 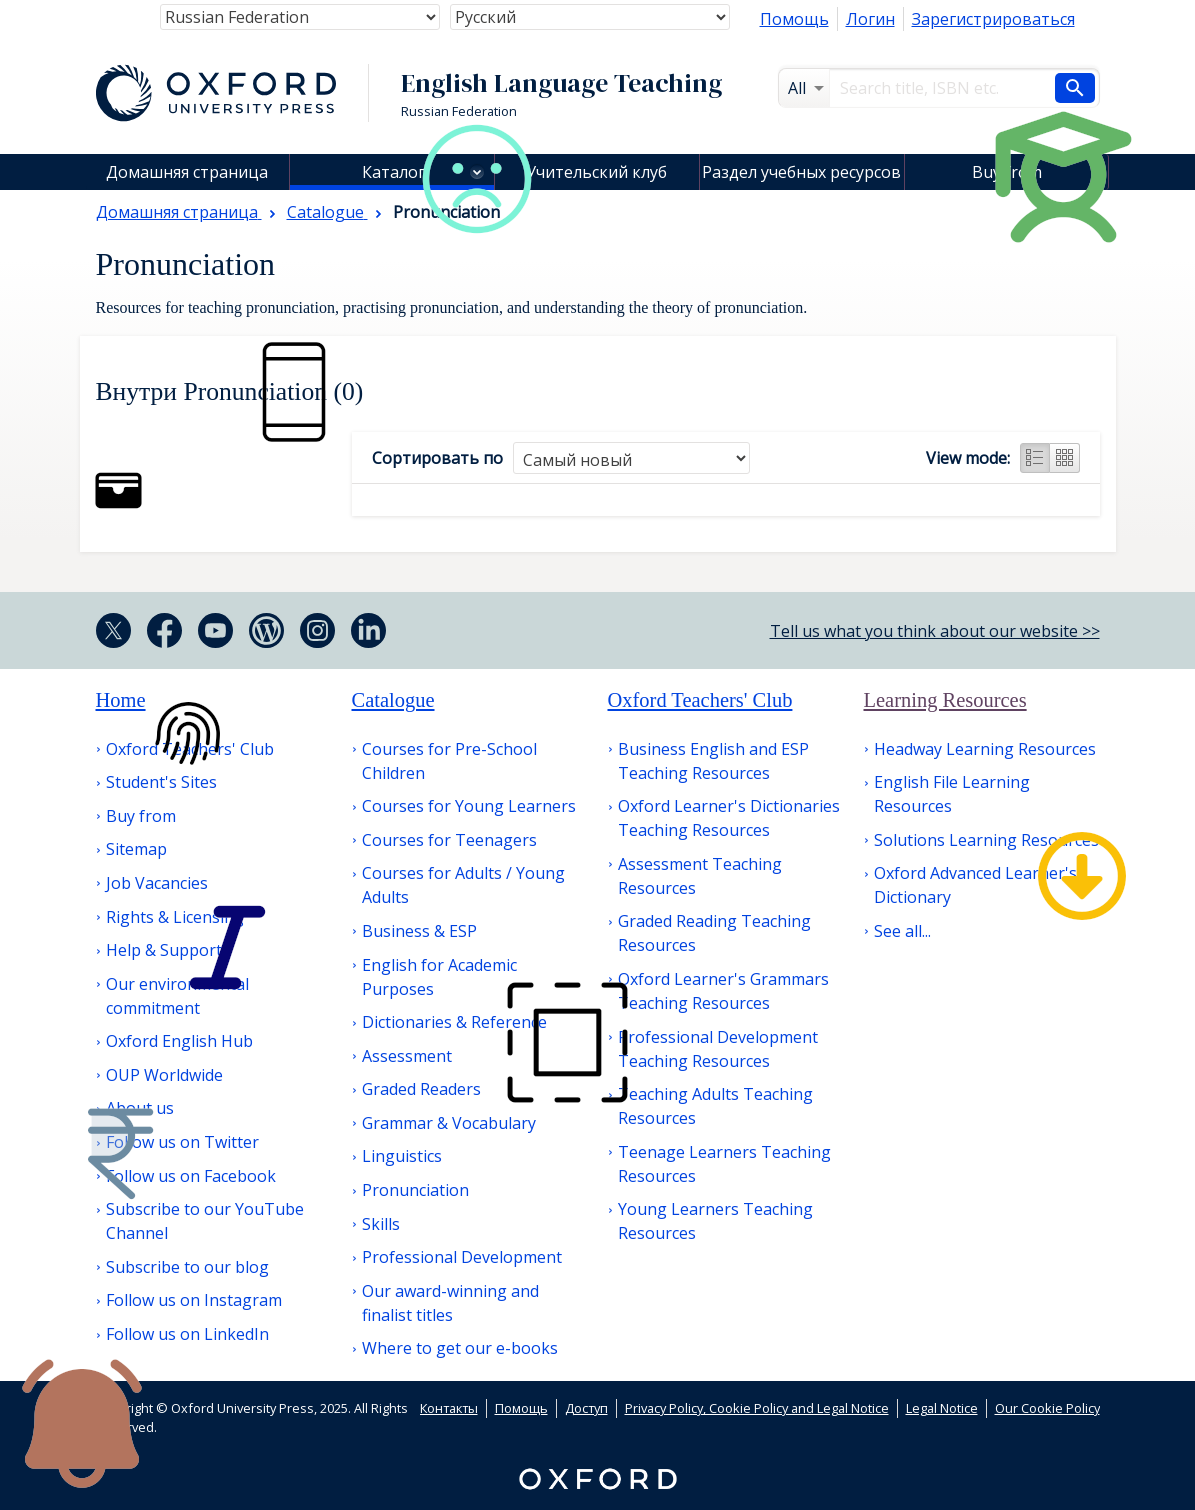 What do you see at coordinates (294, 392) in the screenshot?
I see `access mobile device settings` at bounding box center [294, 392].